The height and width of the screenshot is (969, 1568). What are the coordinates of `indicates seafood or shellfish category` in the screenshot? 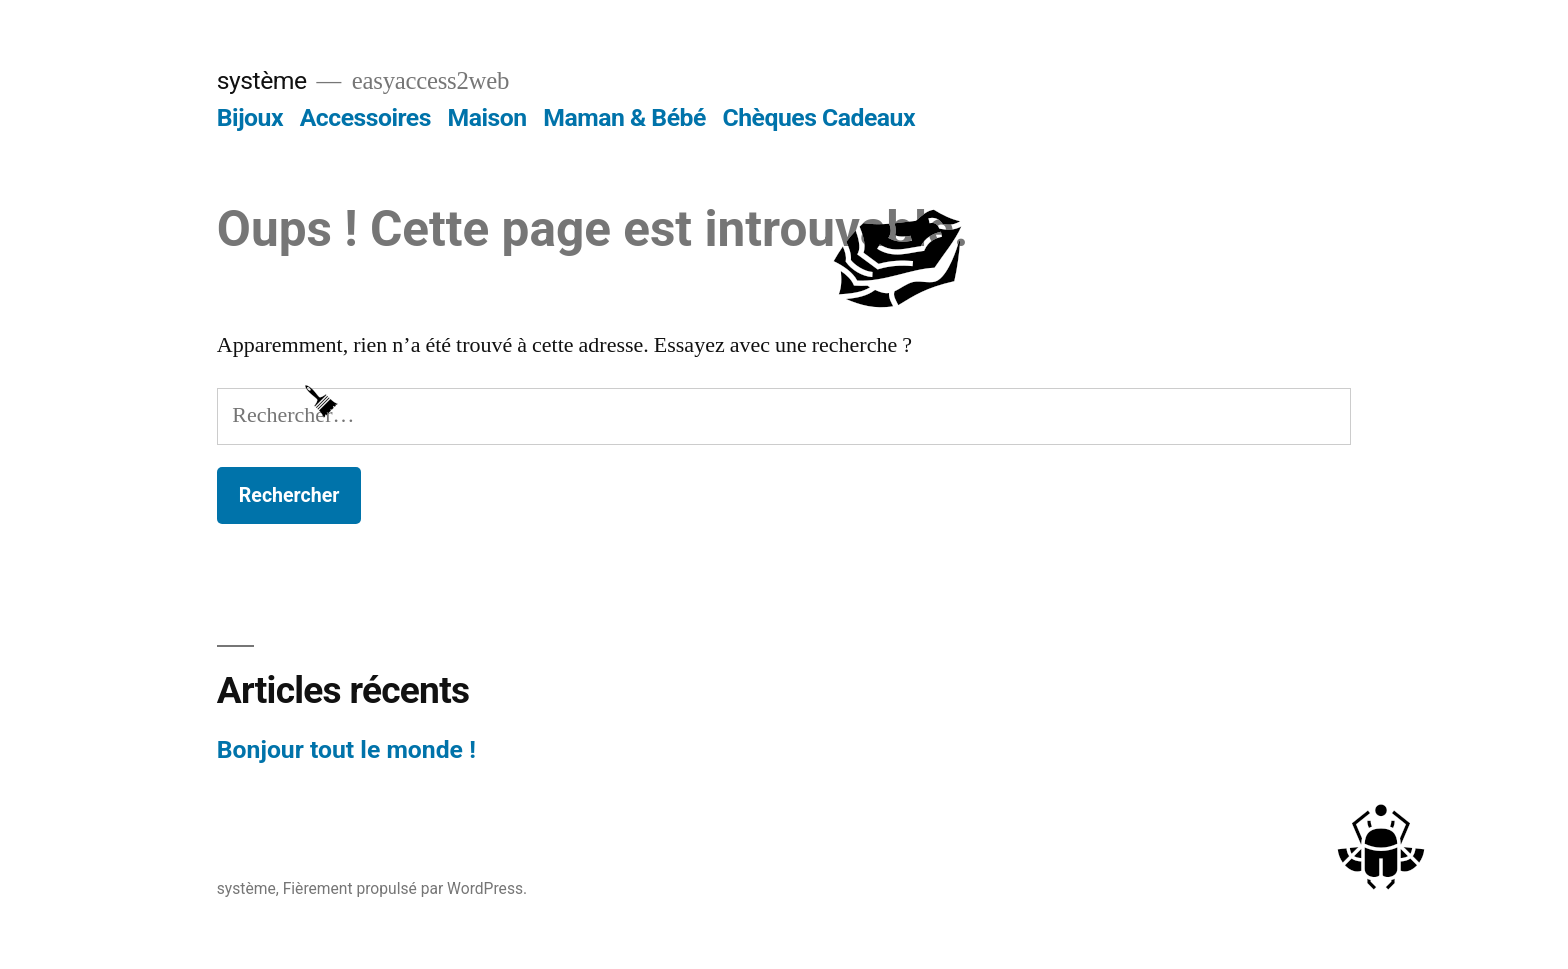 It's located at (897, 258).